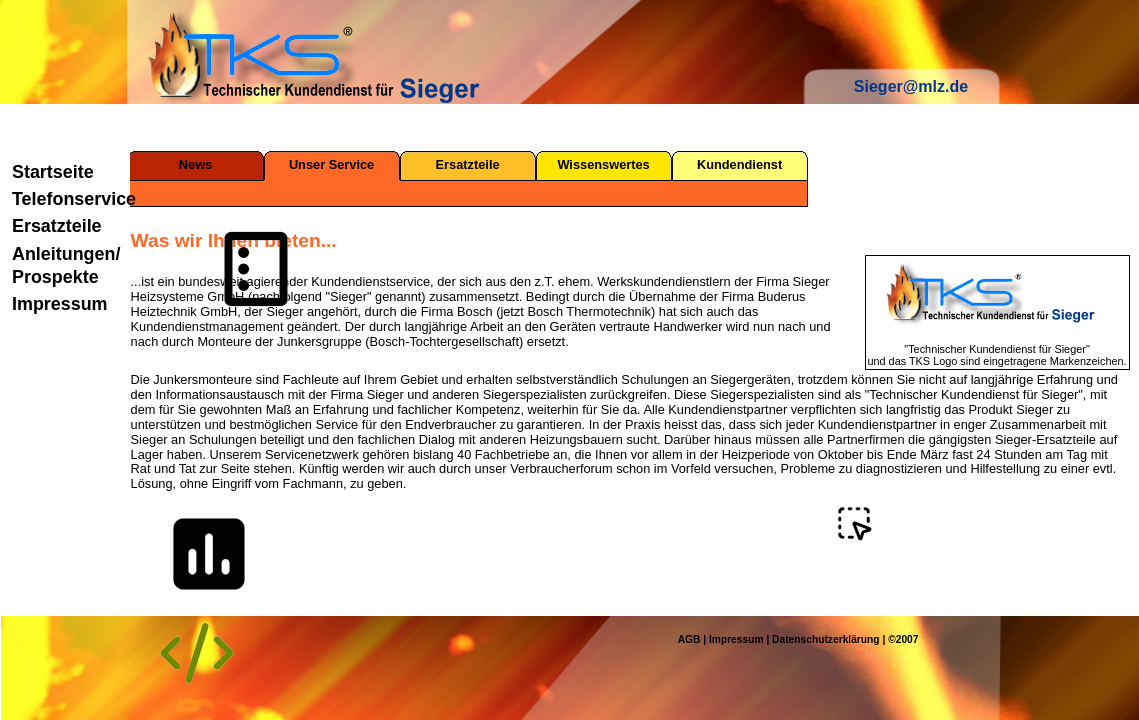 The width and height of the screenshot is (1139, 720). What do you see at coordinates (256, 269) in the screenshot?
I see `view or open film script` at bounding box center [256, 269].